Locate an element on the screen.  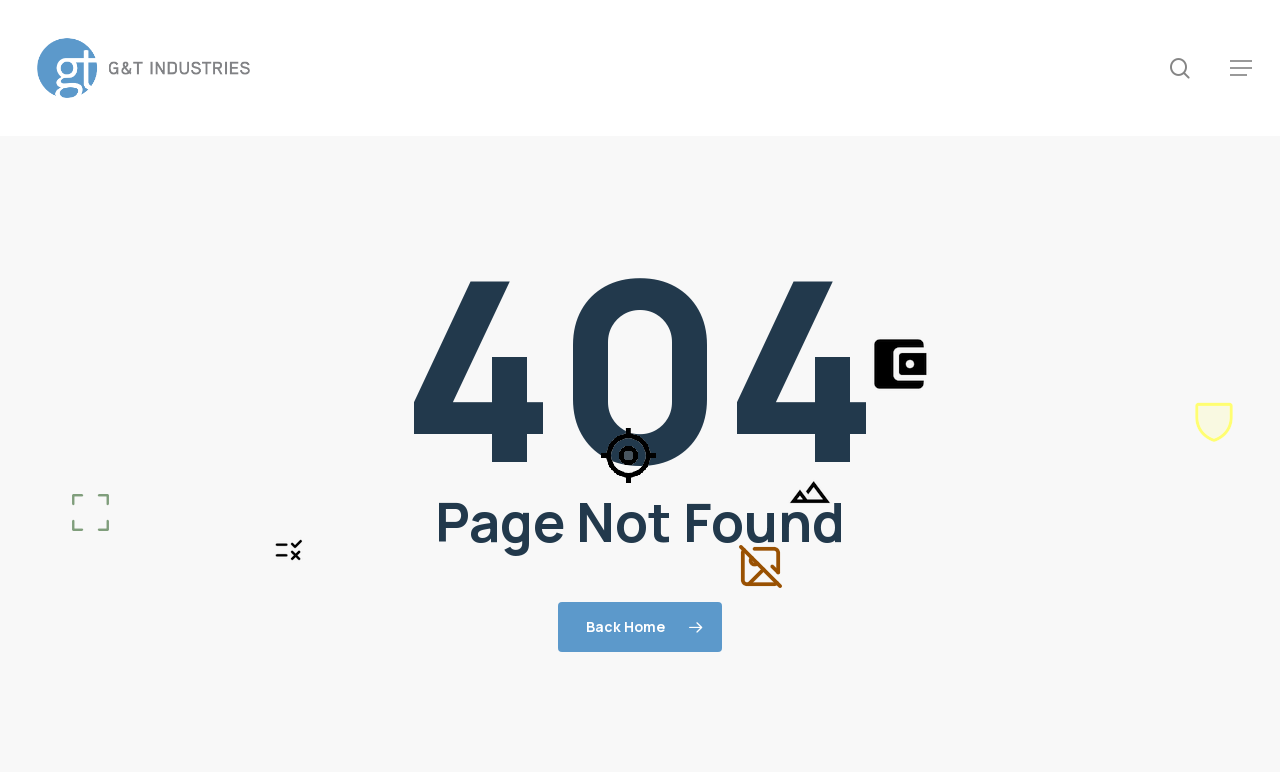
image failed to load is located at coordinates (760, 566).